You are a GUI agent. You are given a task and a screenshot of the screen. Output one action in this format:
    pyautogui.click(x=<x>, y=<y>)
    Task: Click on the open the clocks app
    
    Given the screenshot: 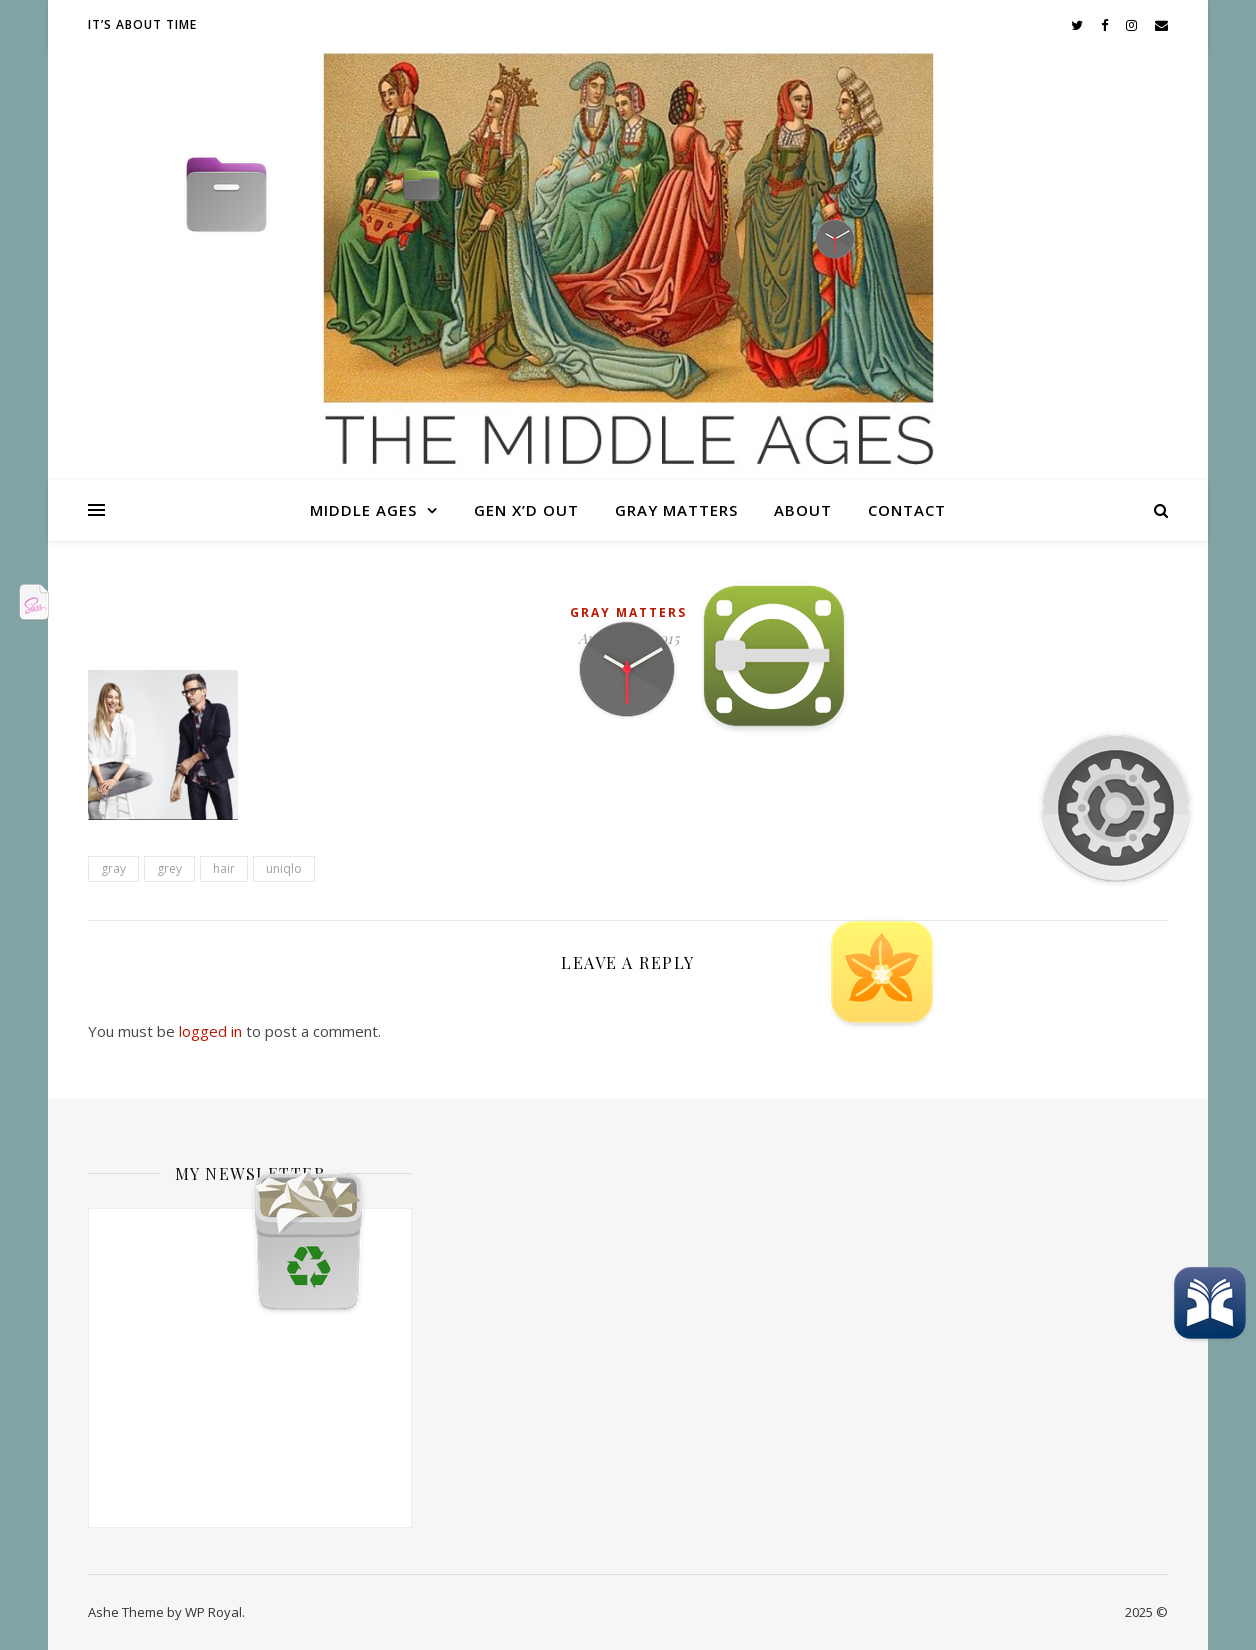 What is the action you would take?
    pyautogui.click(x=627, y=669)
    